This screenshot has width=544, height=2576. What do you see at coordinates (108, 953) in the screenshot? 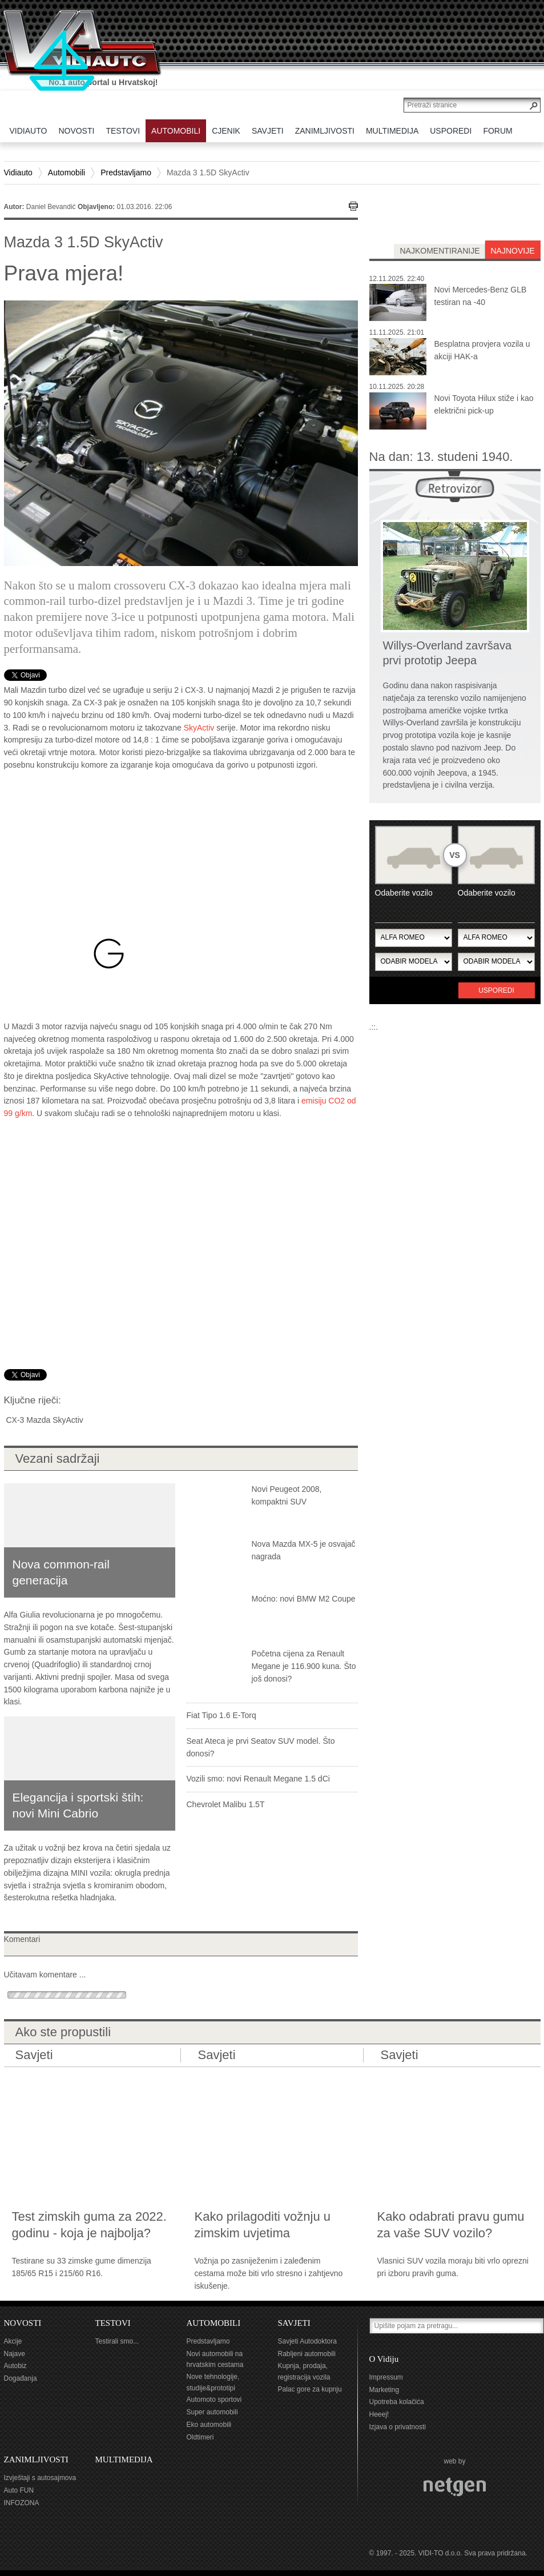
I see `sign in with Google` at bounding box center [108, 953].